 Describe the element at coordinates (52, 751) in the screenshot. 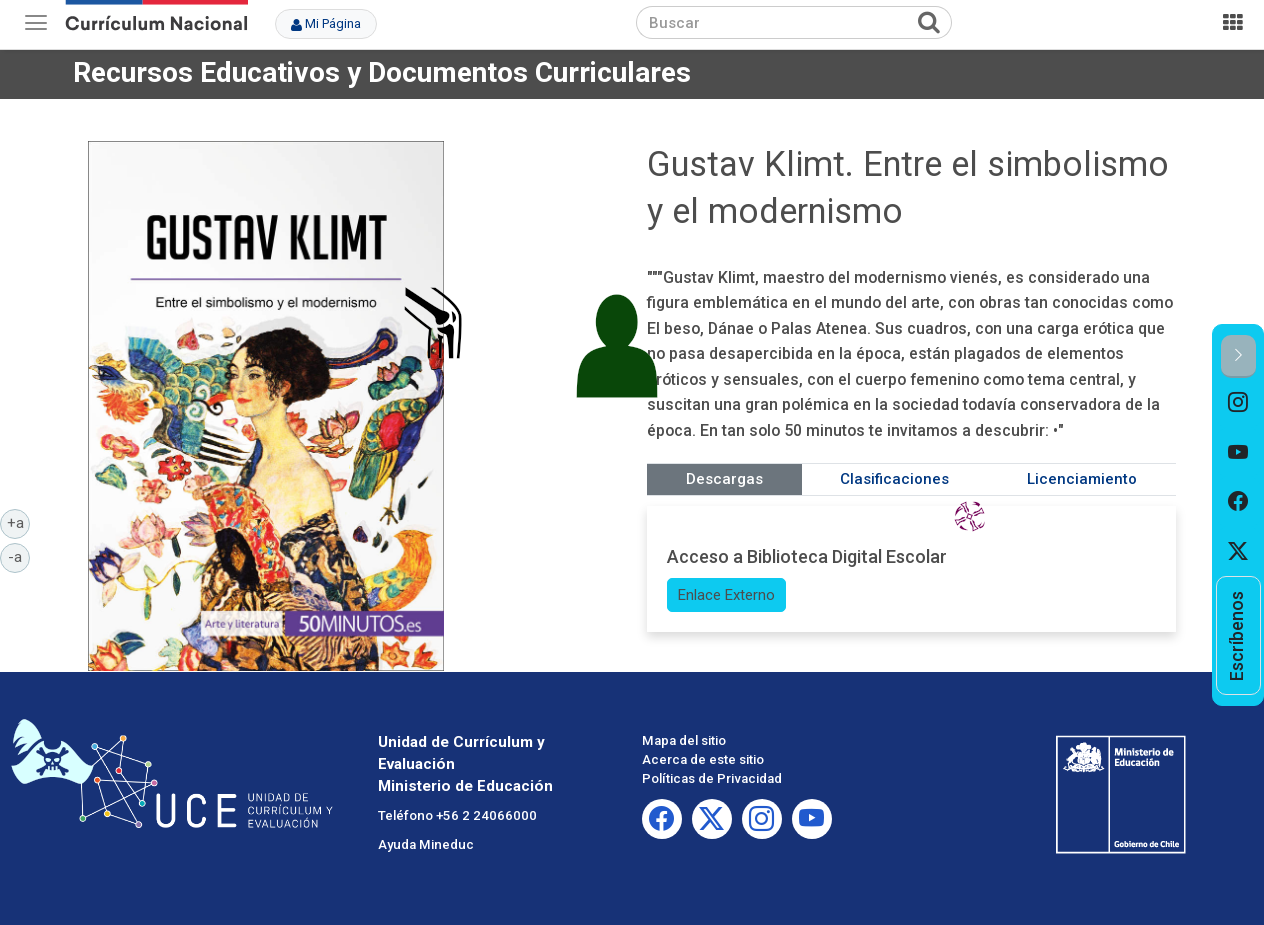

I see `select pirate character or theme` at that location.